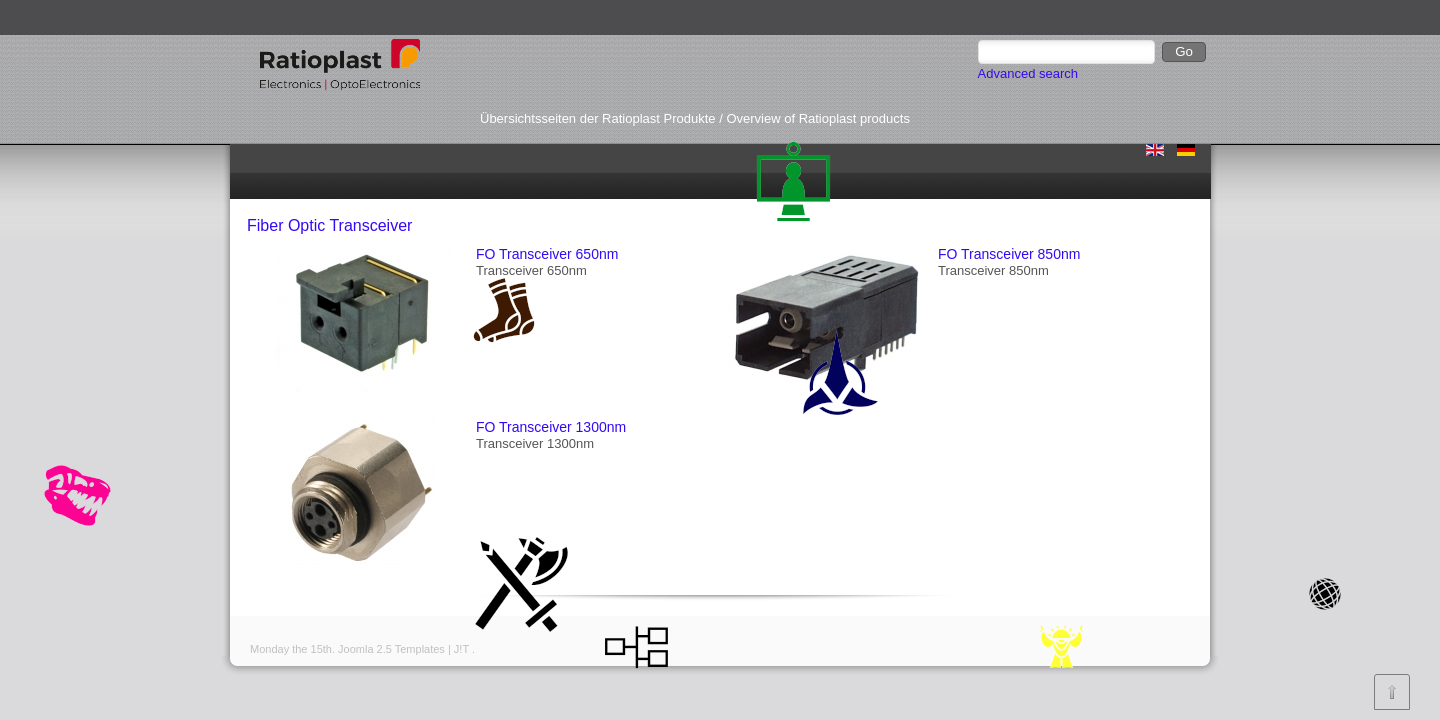 The image size is (1440, 720). I want to click on klingon empire emblem from star trek, so click(840, 372).